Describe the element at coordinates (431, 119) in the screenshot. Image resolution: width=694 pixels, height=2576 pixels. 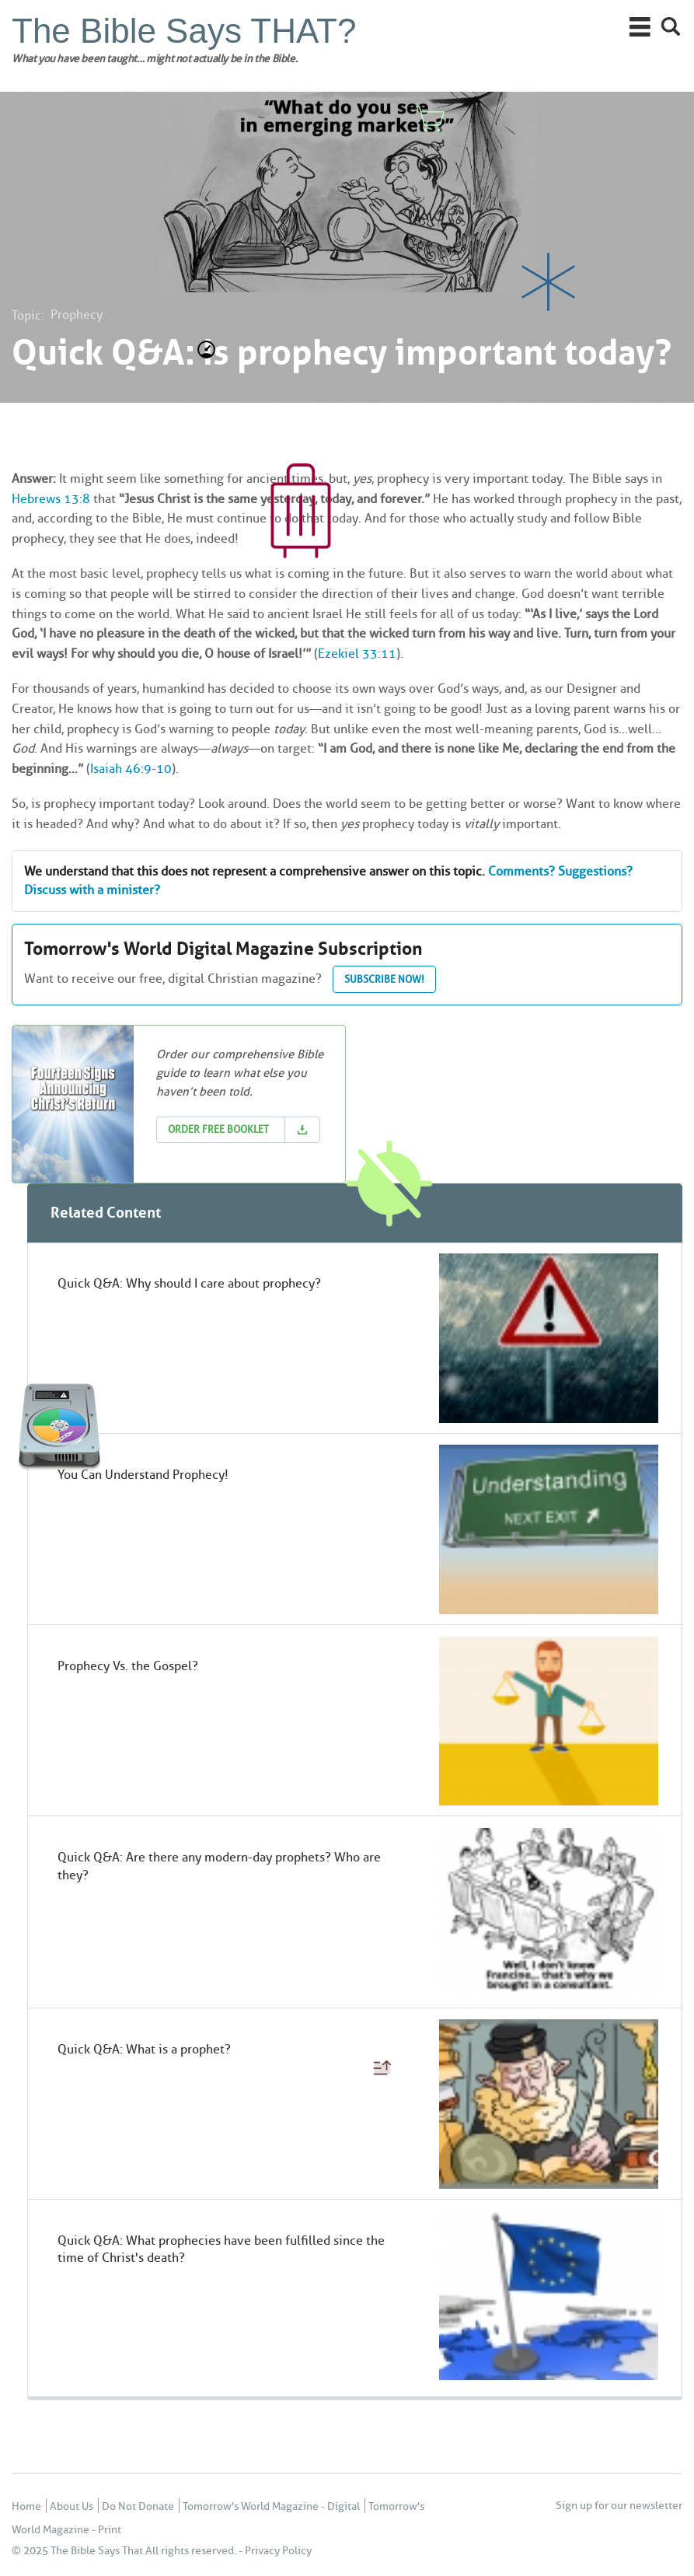
I see `view your shopping cart` at that location.